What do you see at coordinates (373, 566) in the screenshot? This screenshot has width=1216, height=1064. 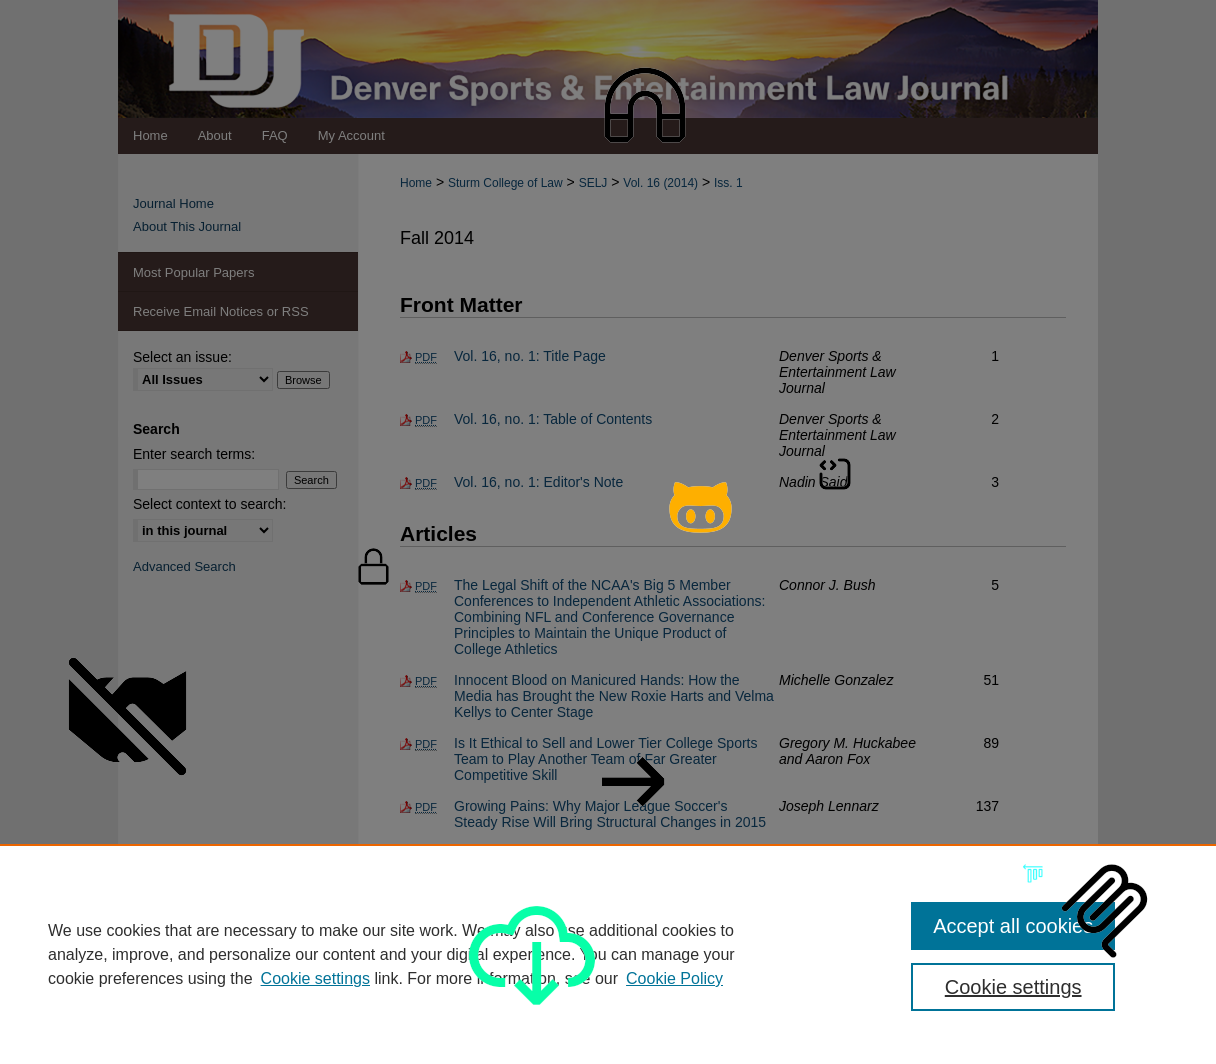 I see `indicates a locked or protected item` at bounding box center [373, 566].